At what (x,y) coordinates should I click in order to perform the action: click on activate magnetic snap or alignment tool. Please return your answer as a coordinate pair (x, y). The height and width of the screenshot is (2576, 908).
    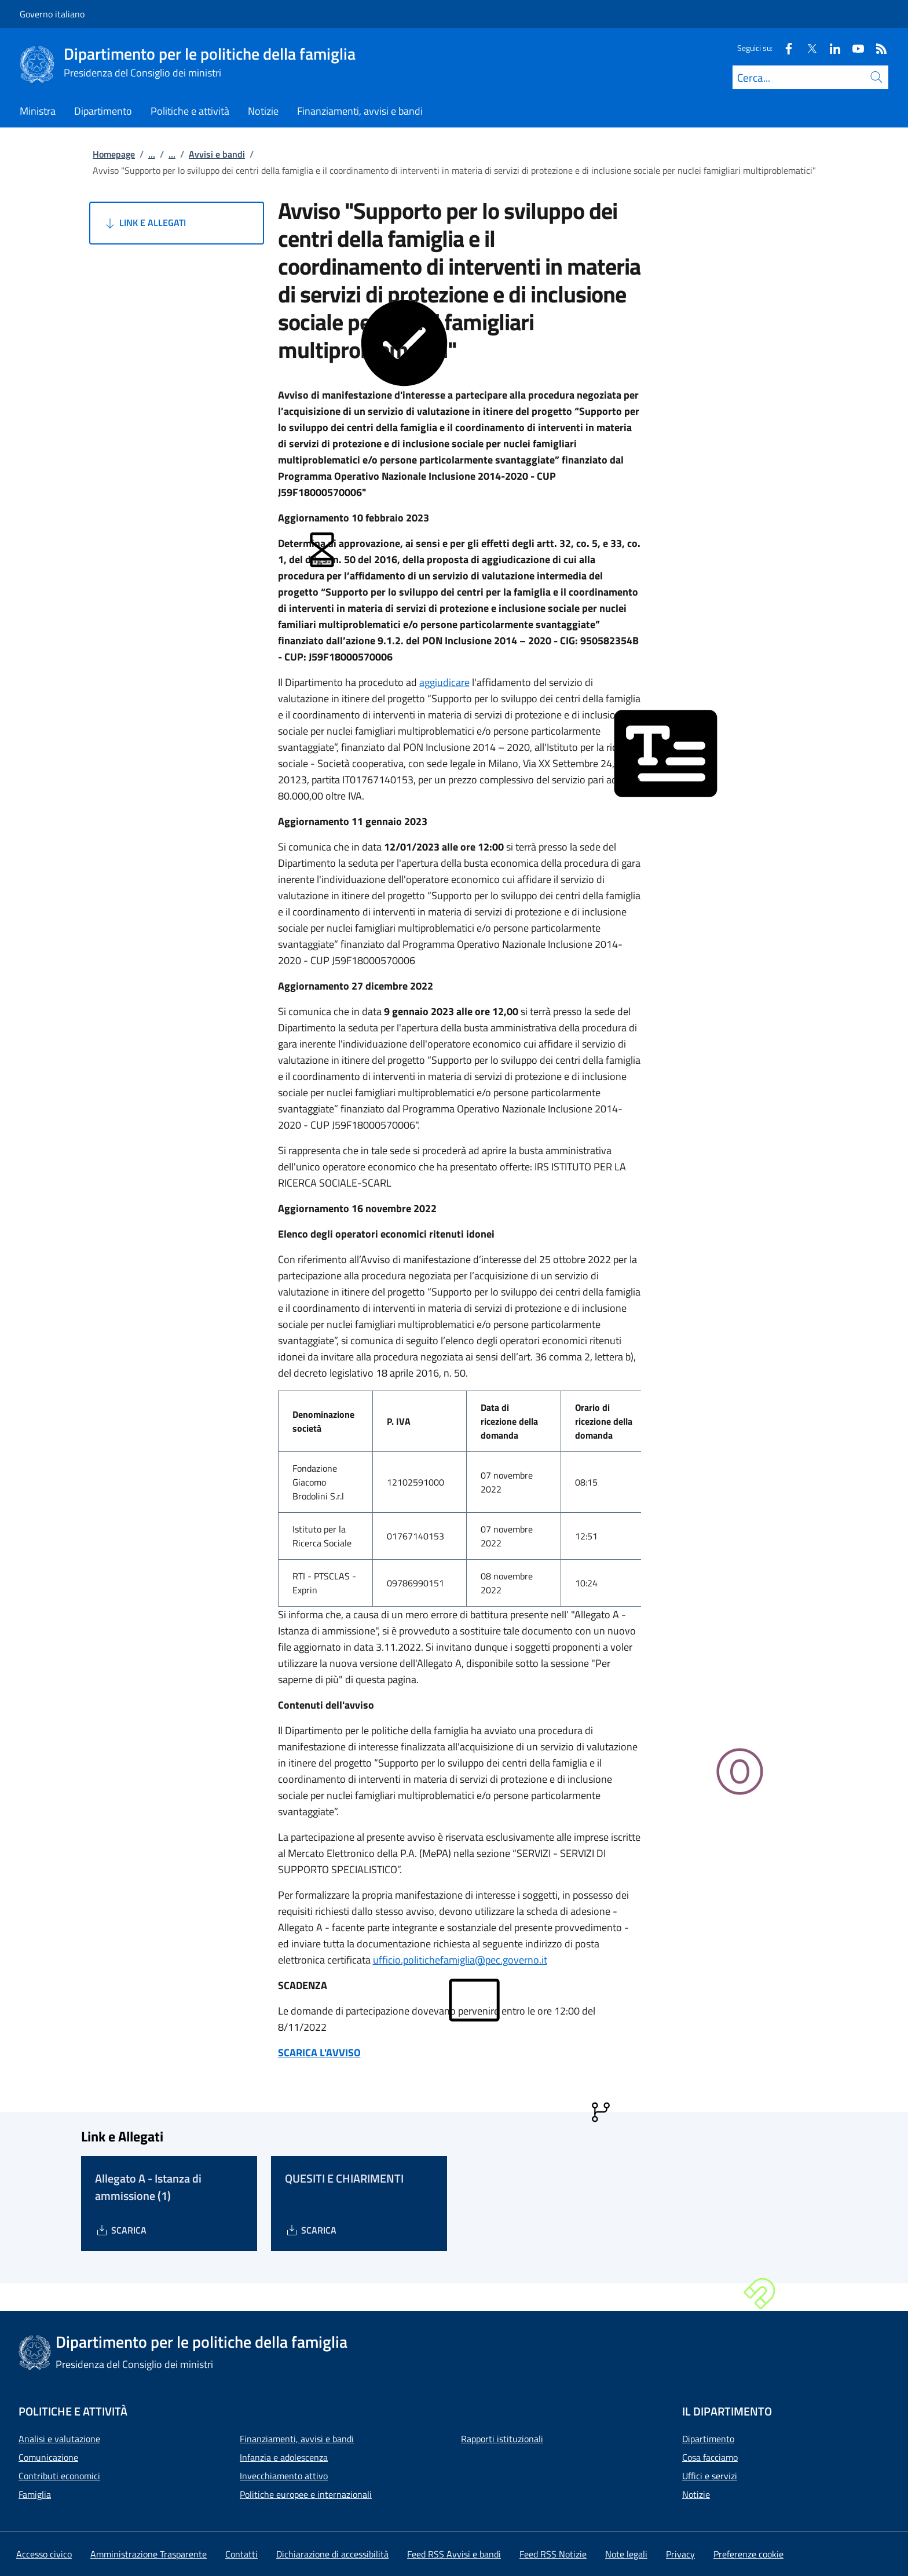
    Looking at the image, I should click on (760, 2293).